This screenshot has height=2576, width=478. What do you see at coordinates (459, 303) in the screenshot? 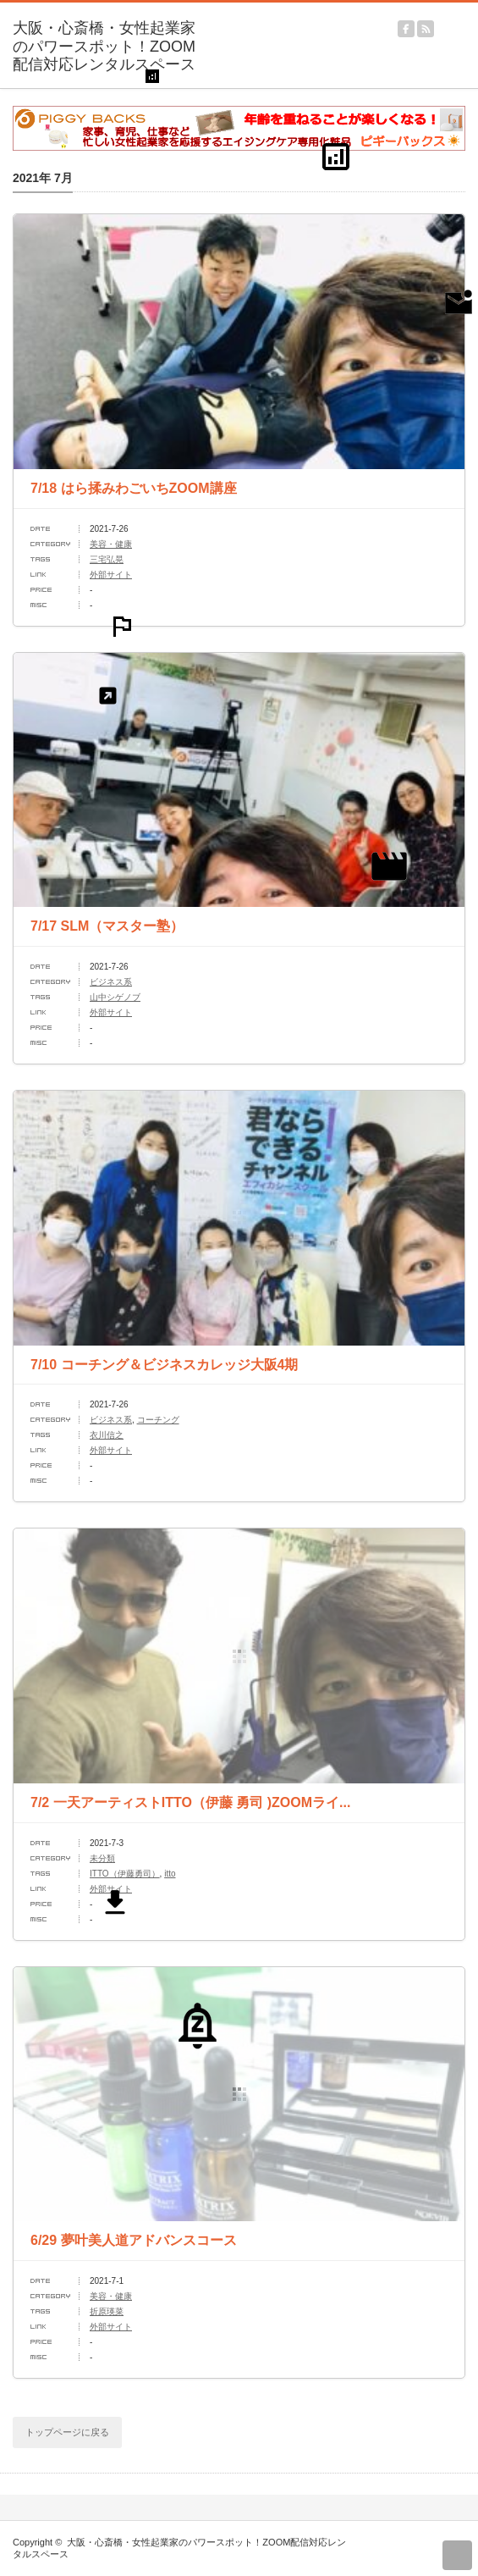
I see `indicates an unread email message` at bounding box center [459, 303].